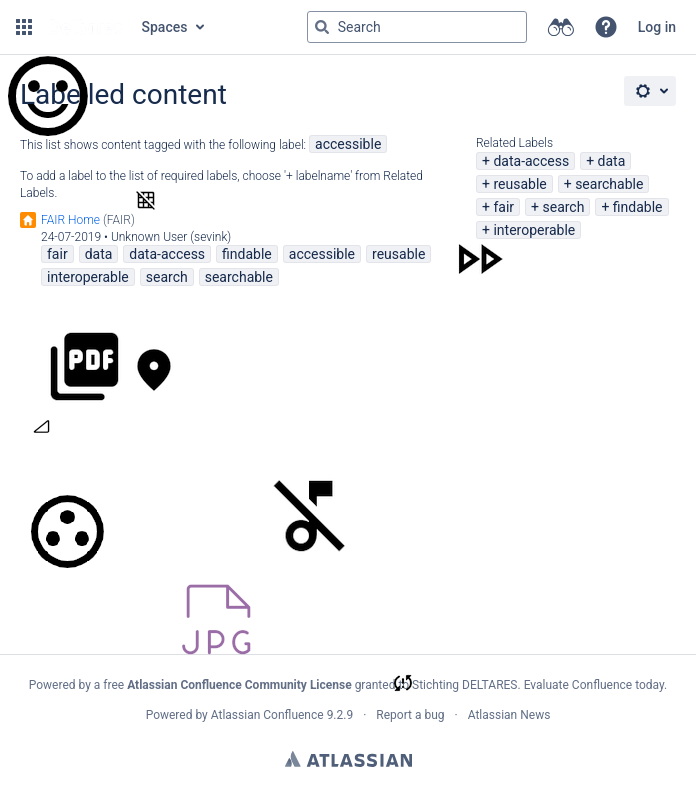 This screenshot has height=792, width=696. What do you see at coordinates (479, 259) in the screenshot?
I see `skip forward in media playback` at bounding box center [479, 259].